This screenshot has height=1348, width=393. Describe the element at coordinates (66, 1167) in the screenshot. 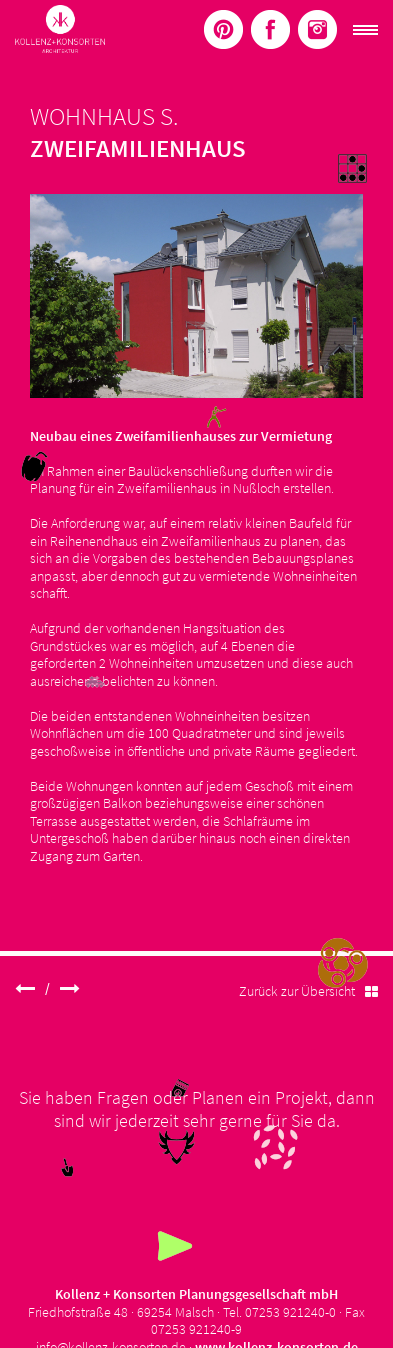

I see `select spade suit in a card game` at that location.